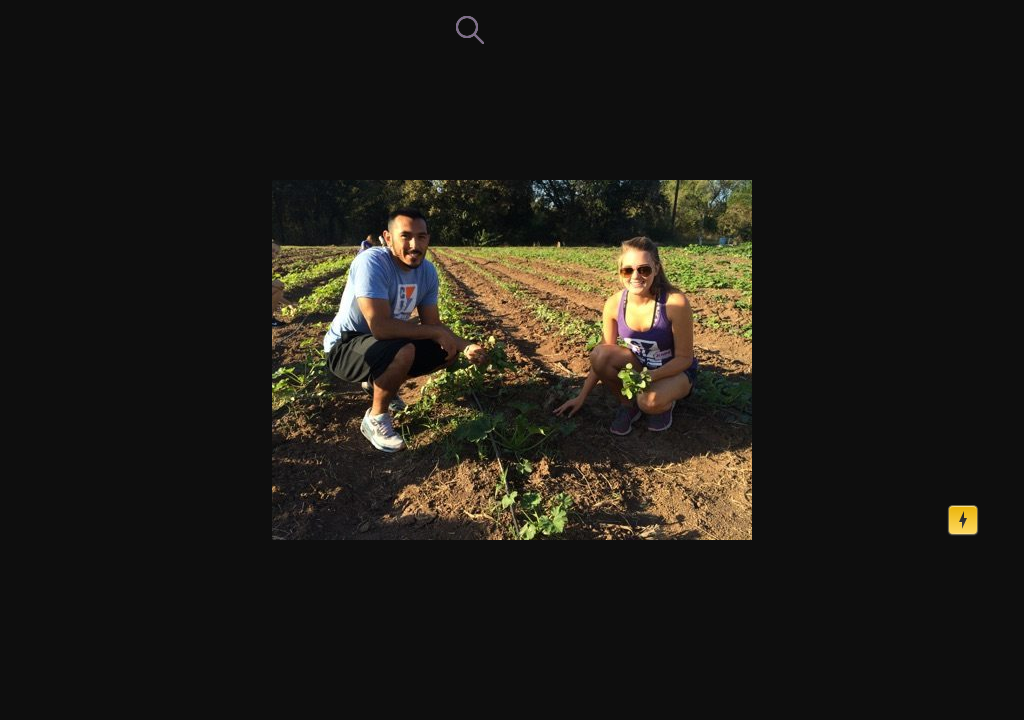 This screenshot has width=1024, height=720. What do you see at coordinates (470, 30) in the screenshot?
I see `search system preferences or settings` at bounding box center [470, 30].